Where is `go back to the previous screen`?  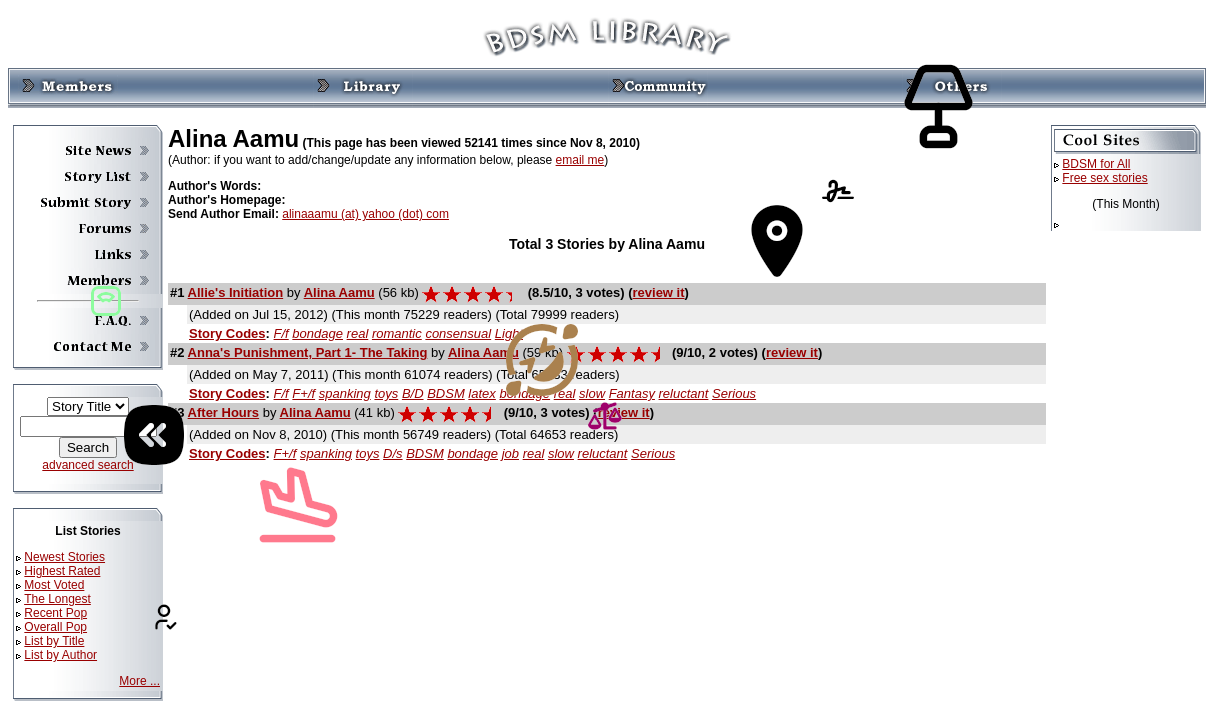
go back to the previous screen is located at coordinates (154, 435).